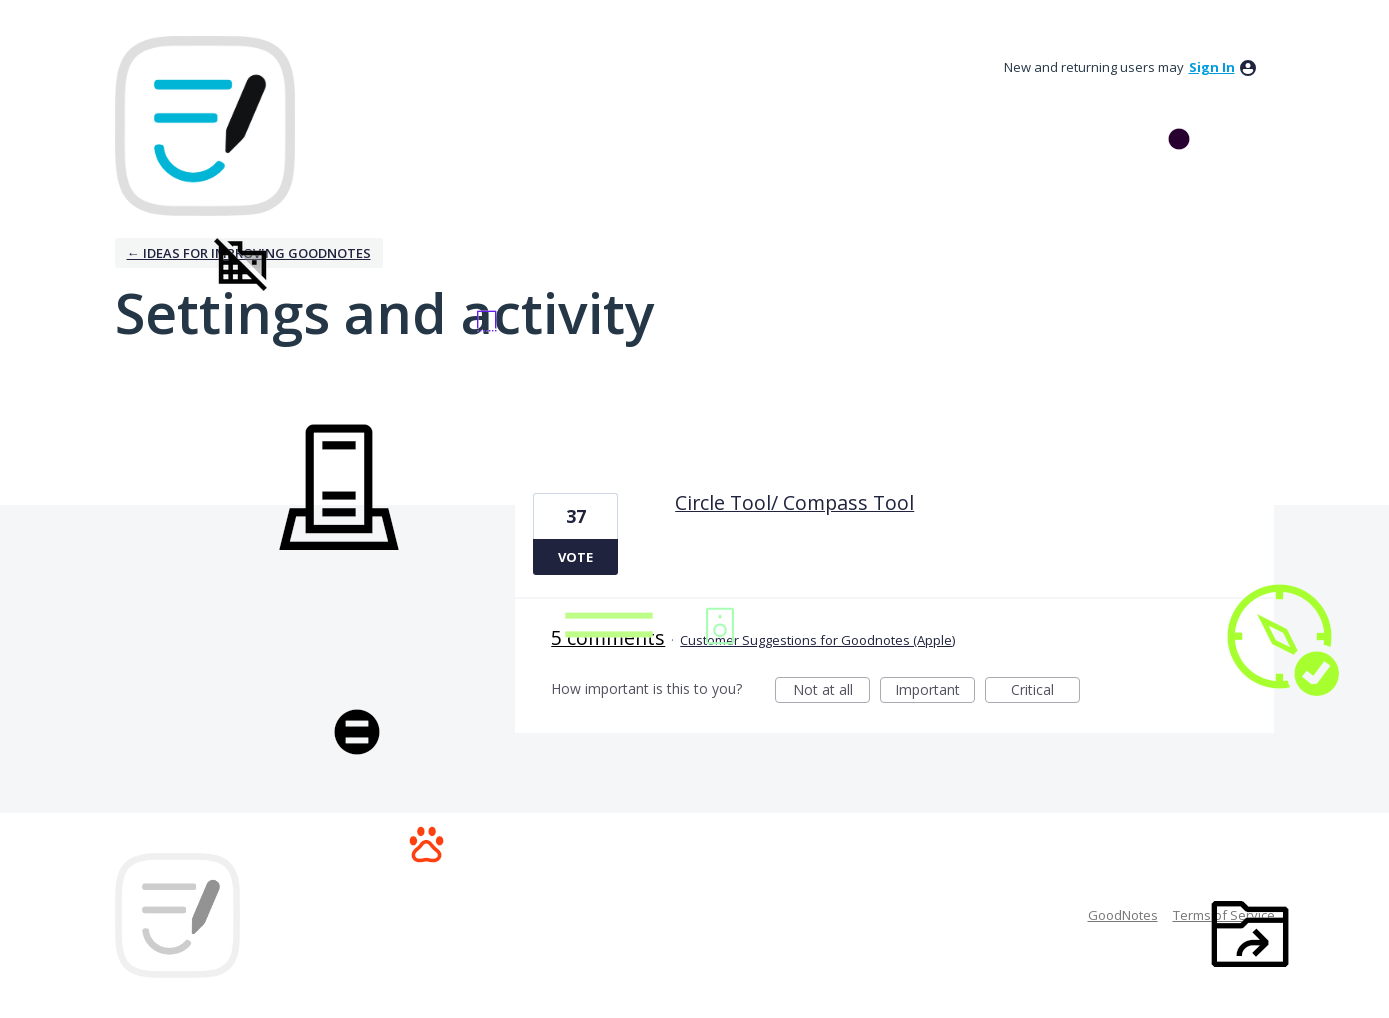 This screenshot has width=1389, height=1018. What do you see at coordinates (357, 732) in the screenshot?
I see `set a conditional breakpoint in the debugger` at bounding box center [357, 732].